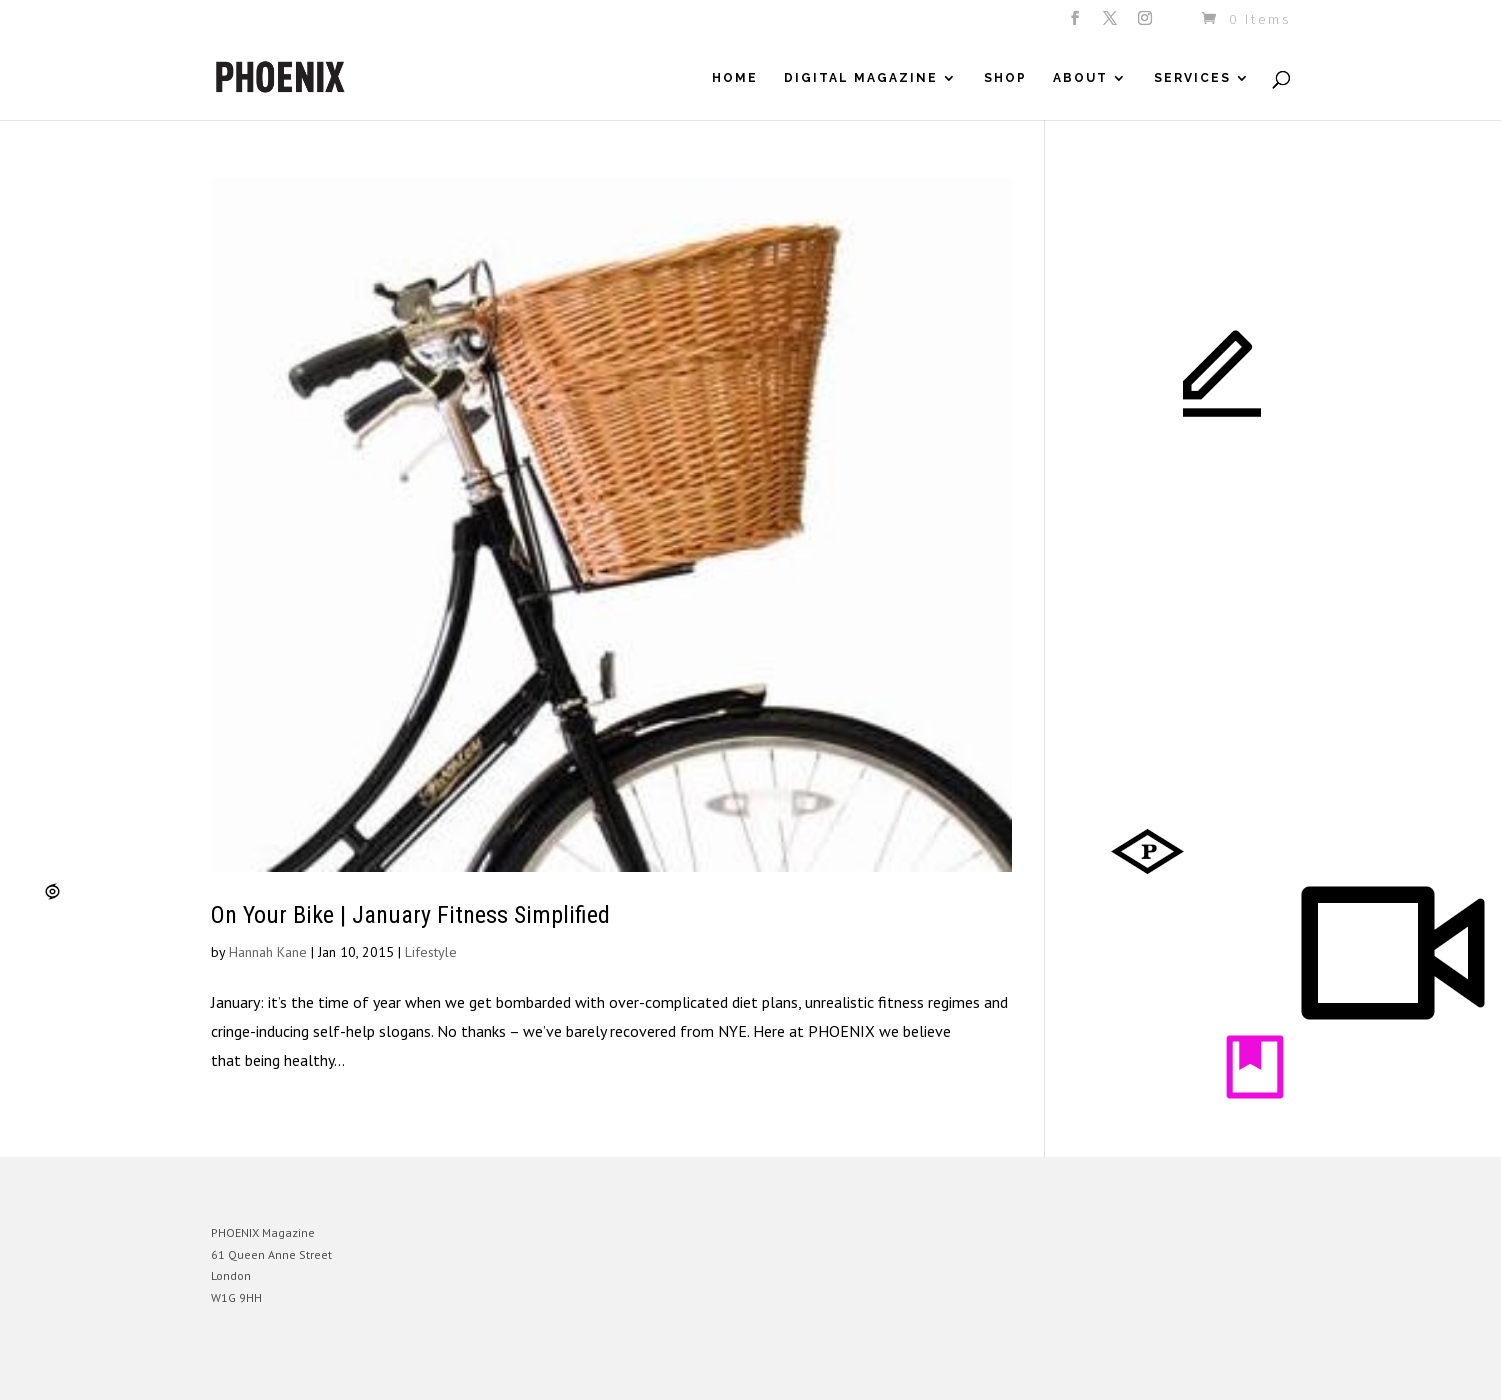  Describe the element at coordinates (1255, 1067) in the screenshot. I see `view bookmarked file` at that location.